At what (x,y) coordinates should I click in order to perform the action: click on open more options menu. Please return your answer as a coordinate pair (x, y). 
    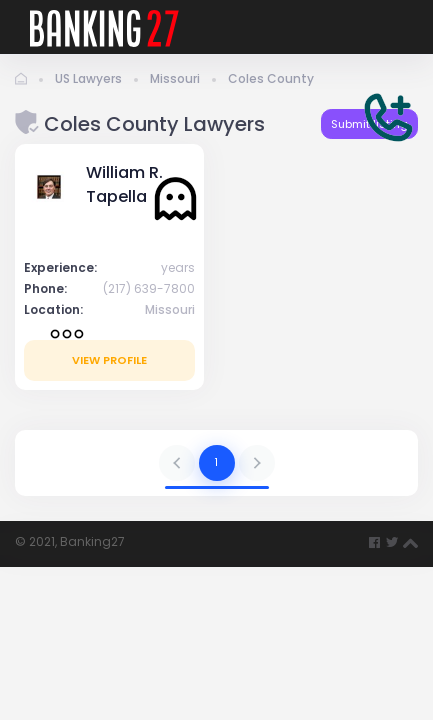
    Looking at the image, I should click on (67, 334).